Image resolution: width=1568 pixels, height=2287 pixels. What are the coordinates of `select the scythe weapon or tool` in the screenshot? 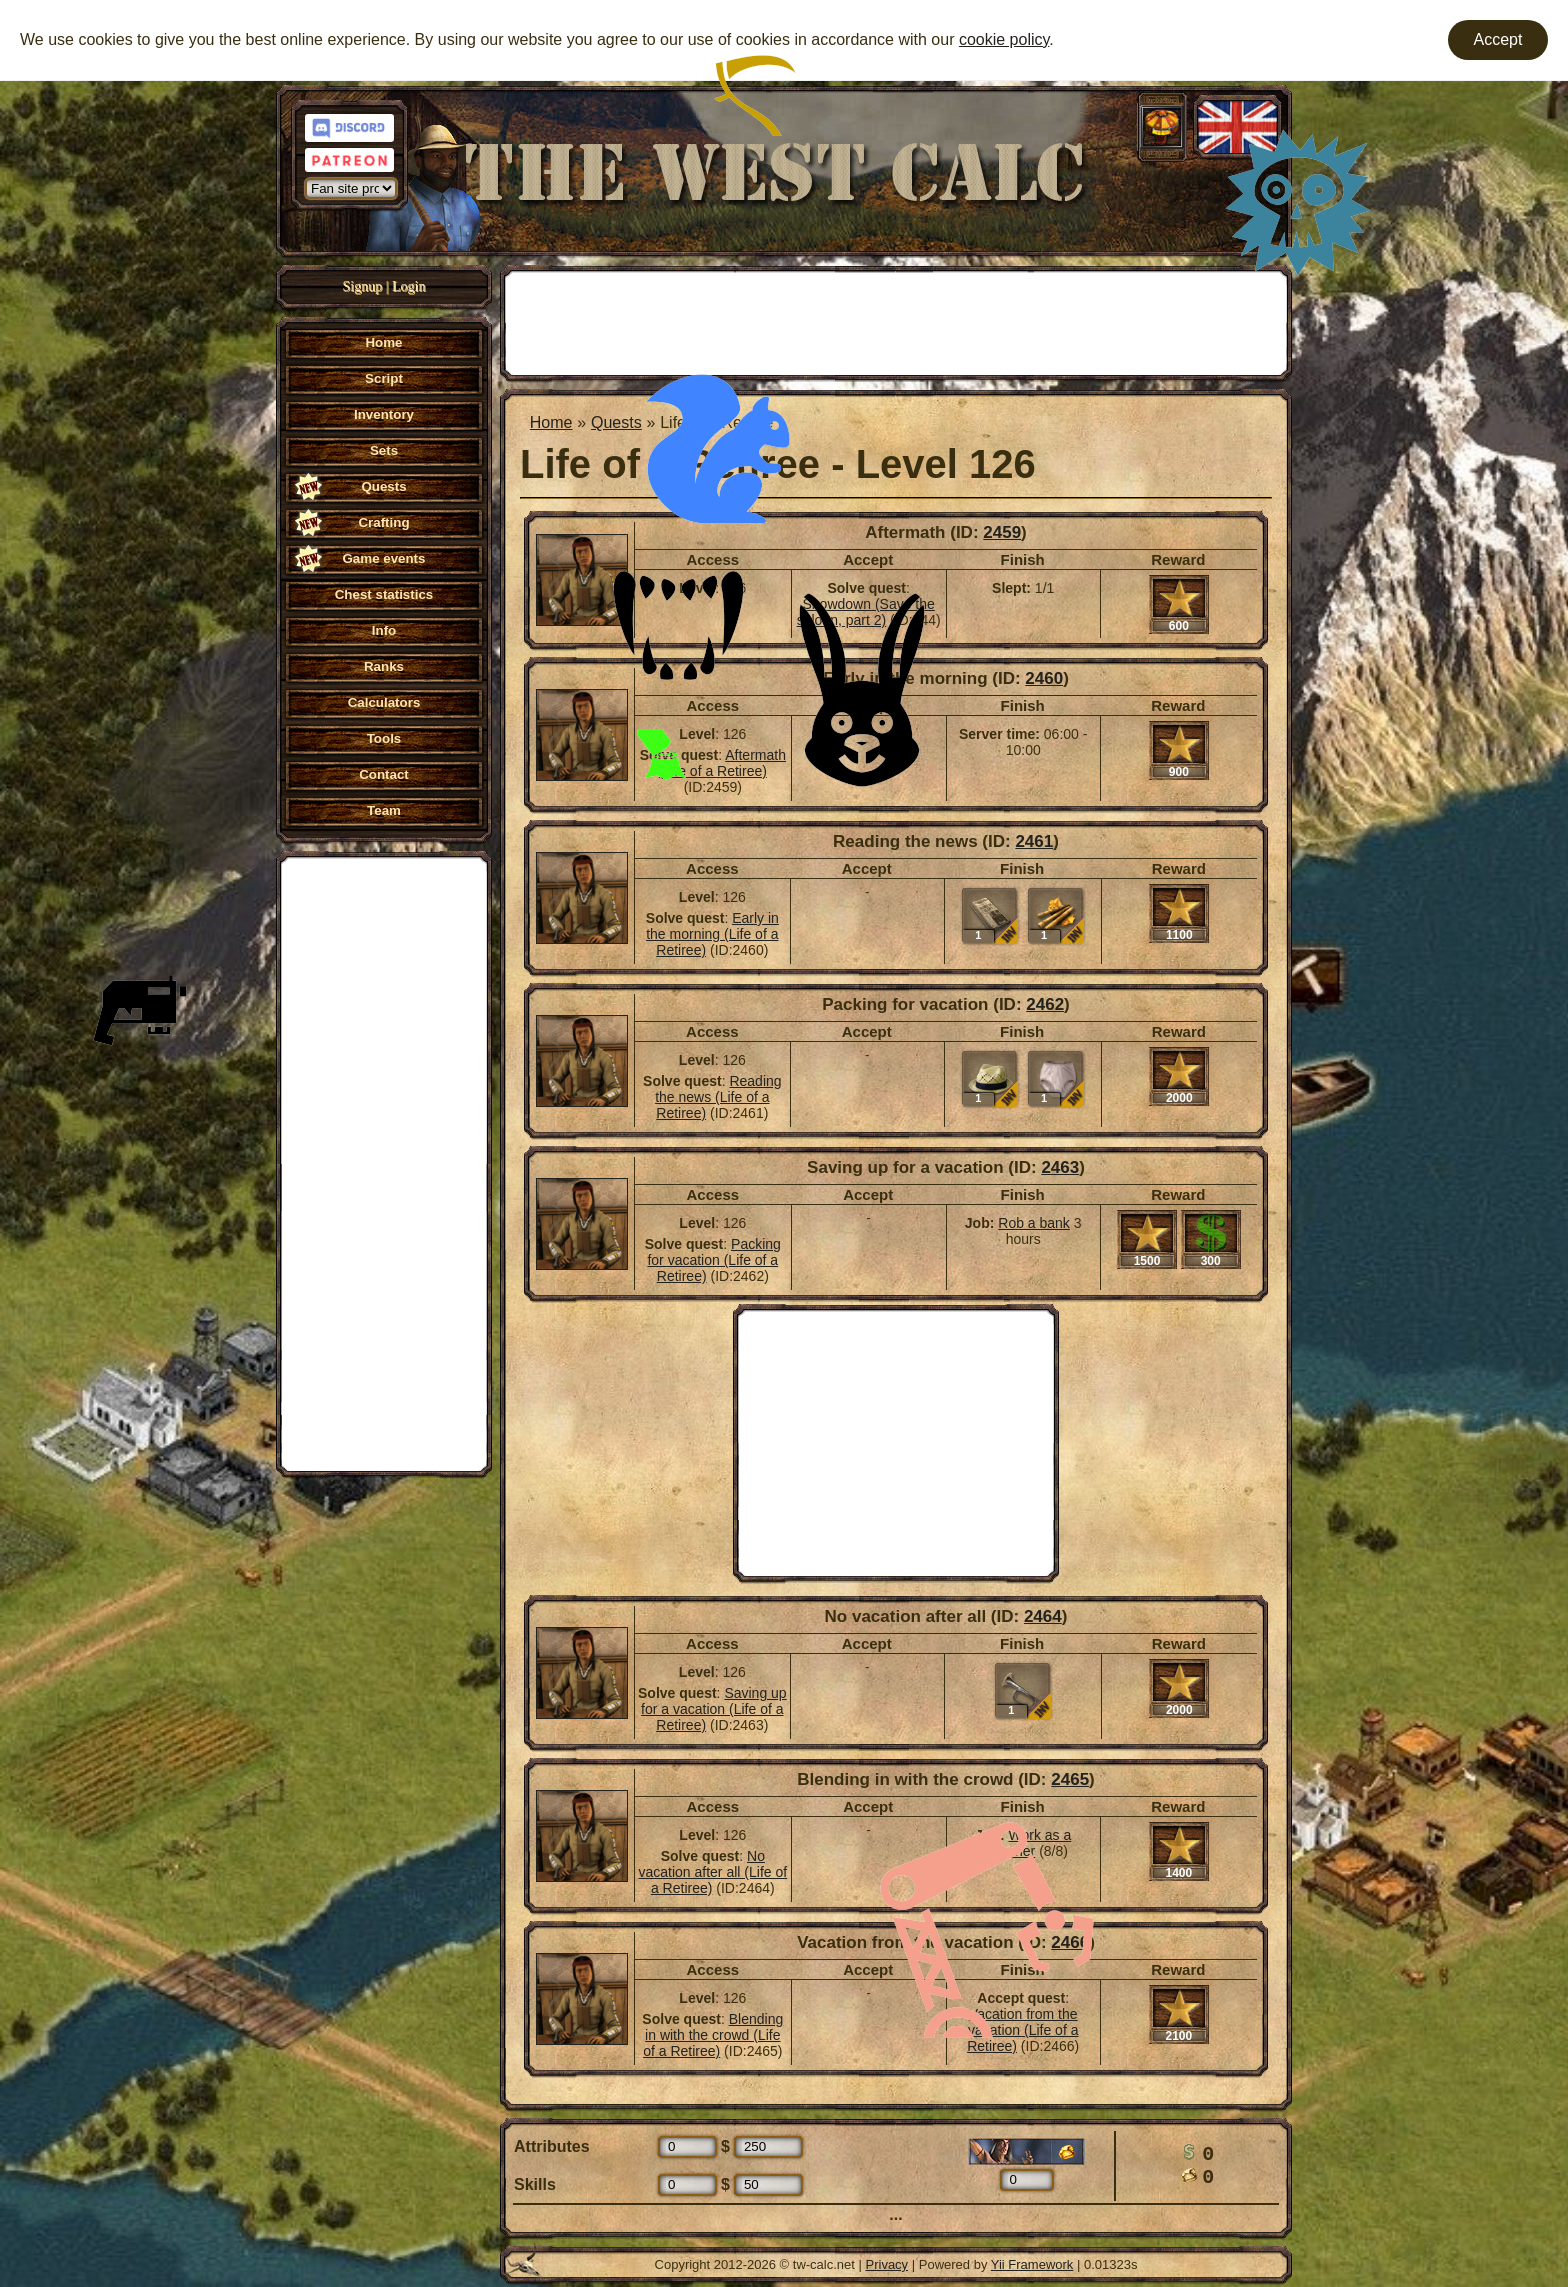 It's located at (755, 95).